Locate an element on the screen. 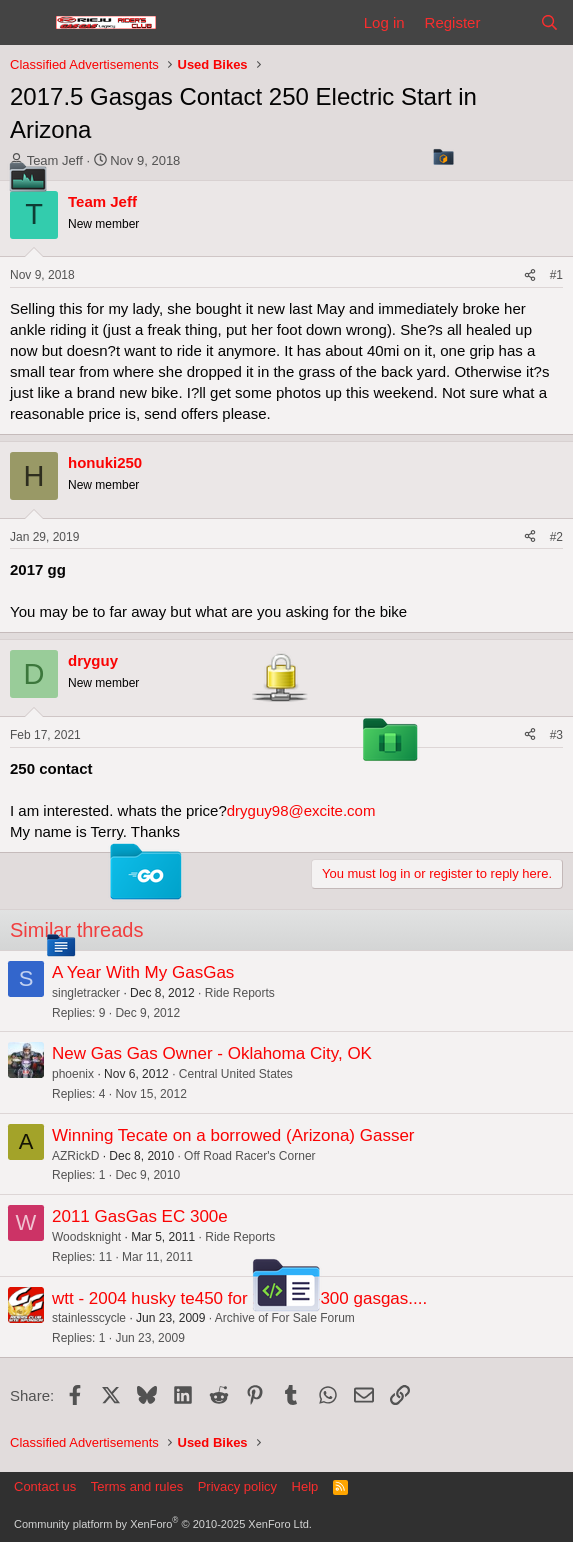  connect to a virtual private network is located at coordinates (281, 678).